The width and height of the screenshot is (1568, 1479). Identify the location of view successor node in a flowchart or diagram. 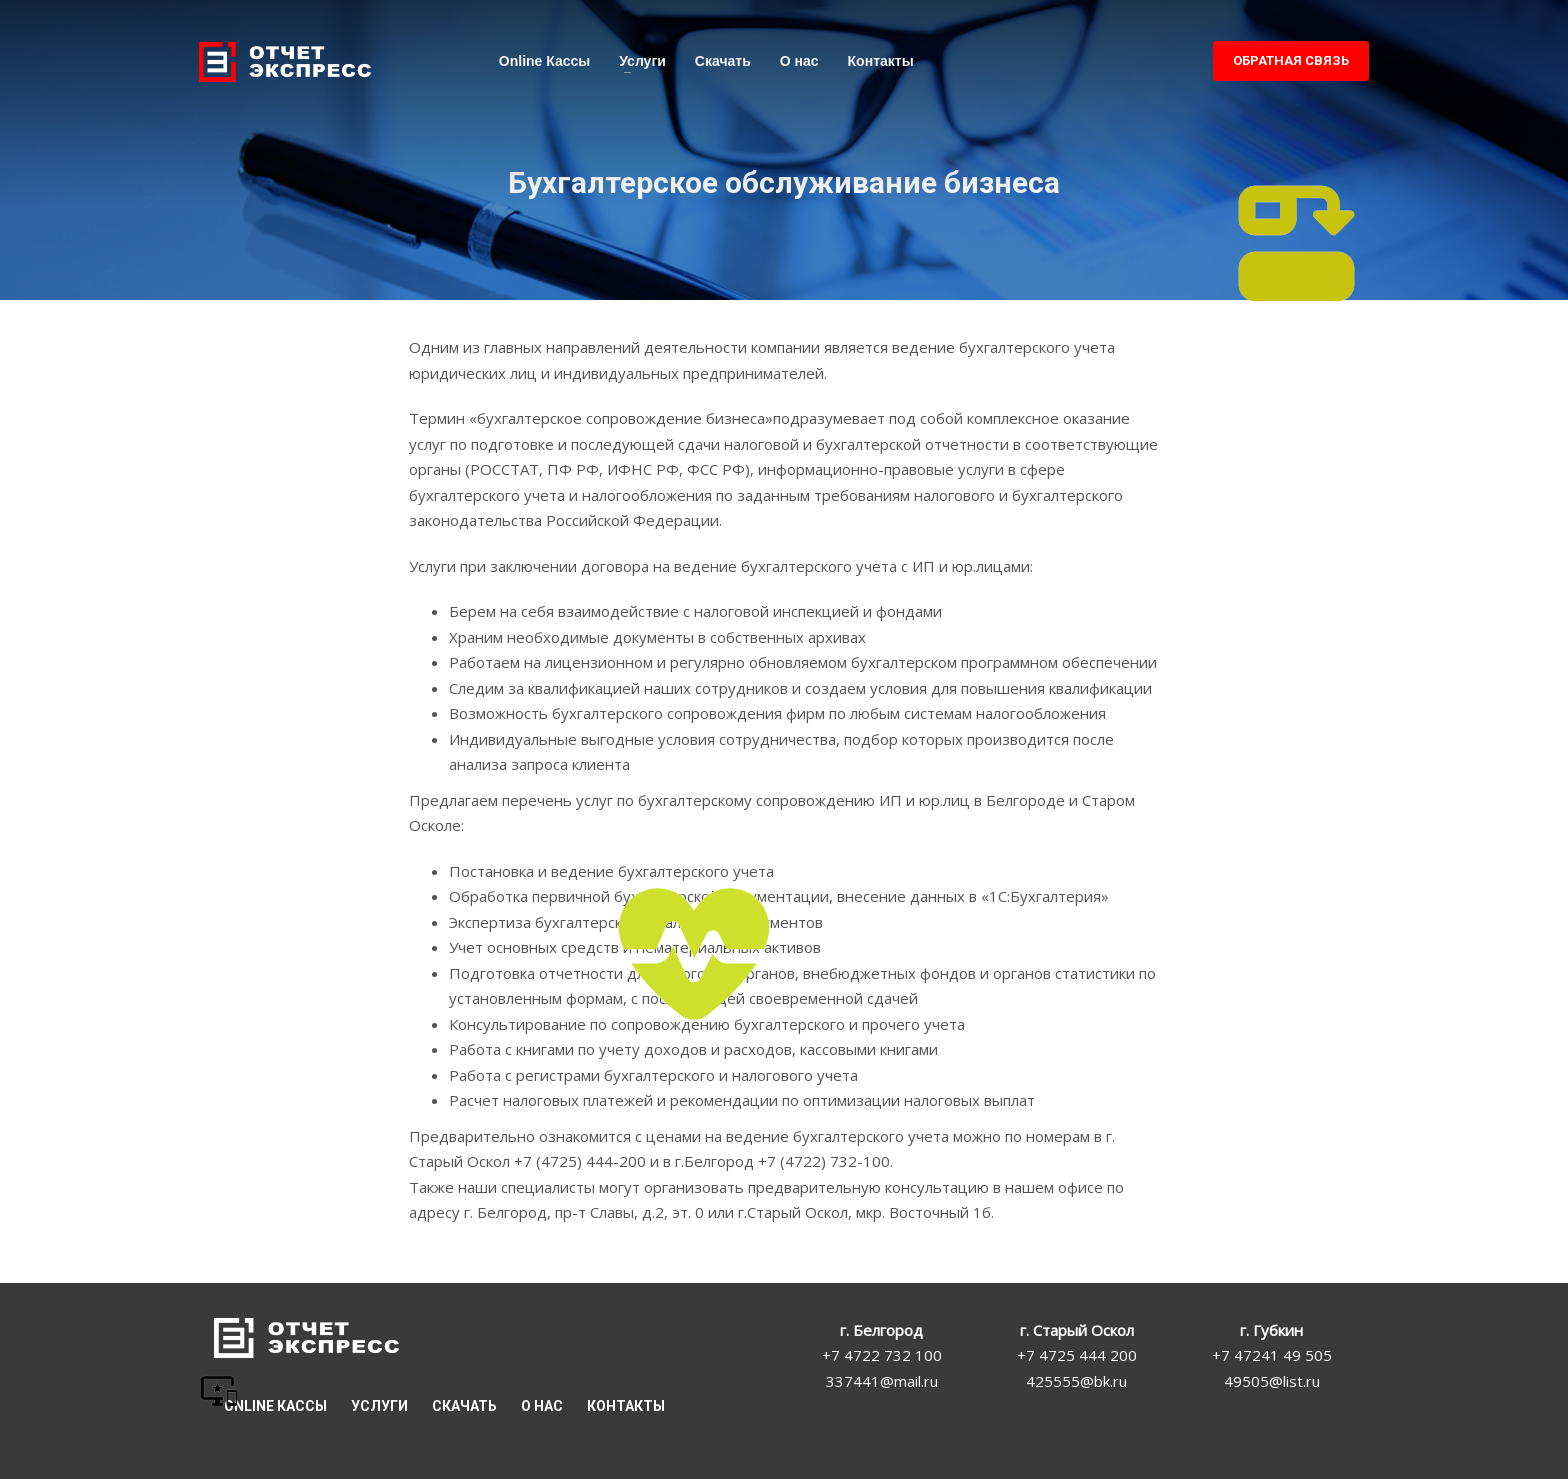
(1296, 243).